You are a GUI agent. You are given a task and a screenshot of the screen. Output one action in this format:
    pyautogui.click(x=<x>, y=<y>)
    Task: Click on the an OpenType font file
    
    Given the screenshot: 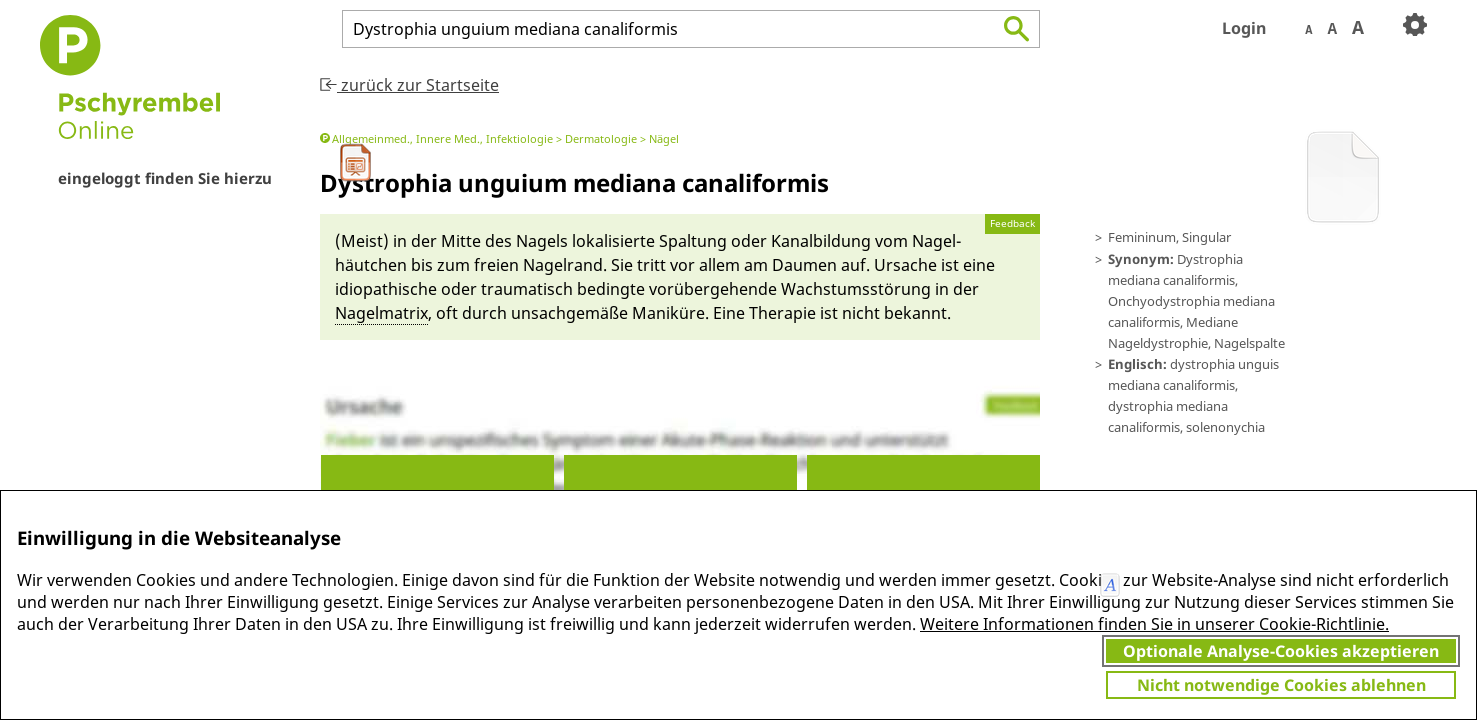 What is the action you would take?
    pyautogui.click(x=1110, y=585)
    